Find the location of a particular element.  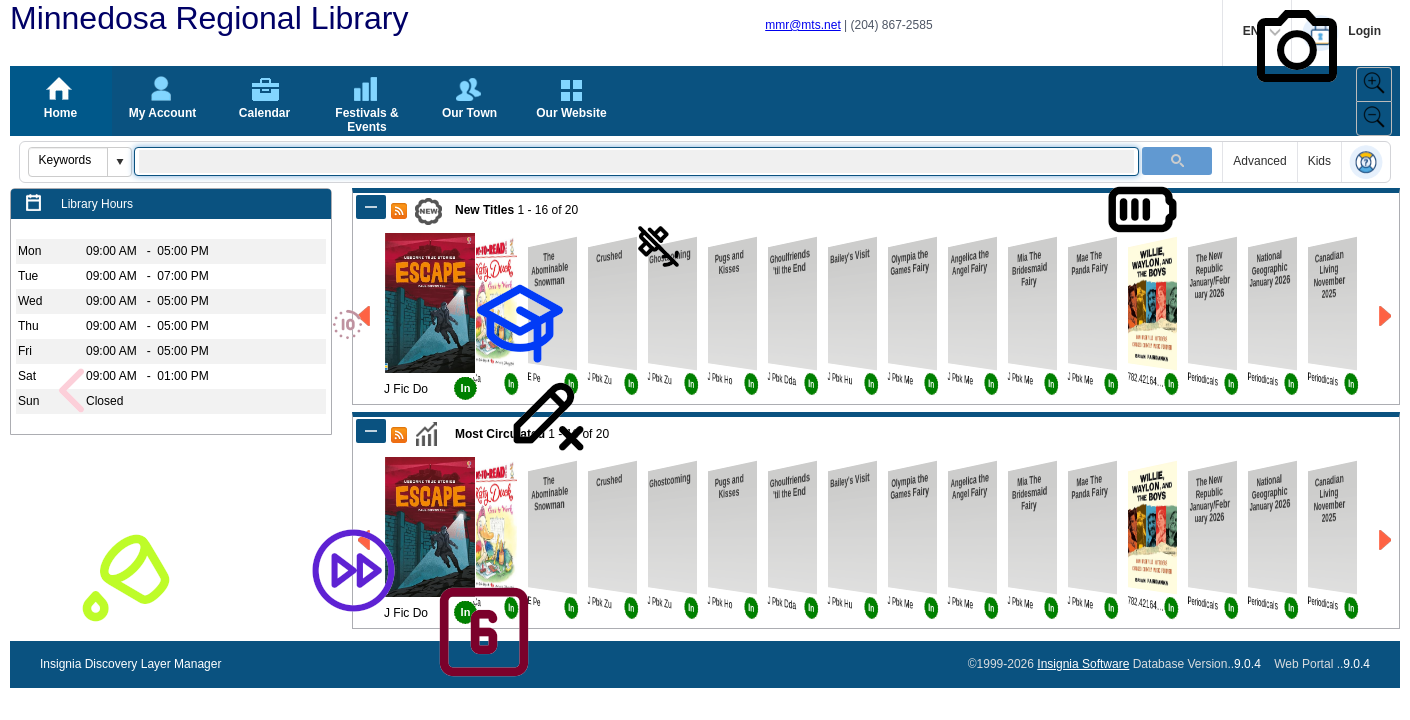

select or navigate to item number 6 is located at coordinates (484, 632).